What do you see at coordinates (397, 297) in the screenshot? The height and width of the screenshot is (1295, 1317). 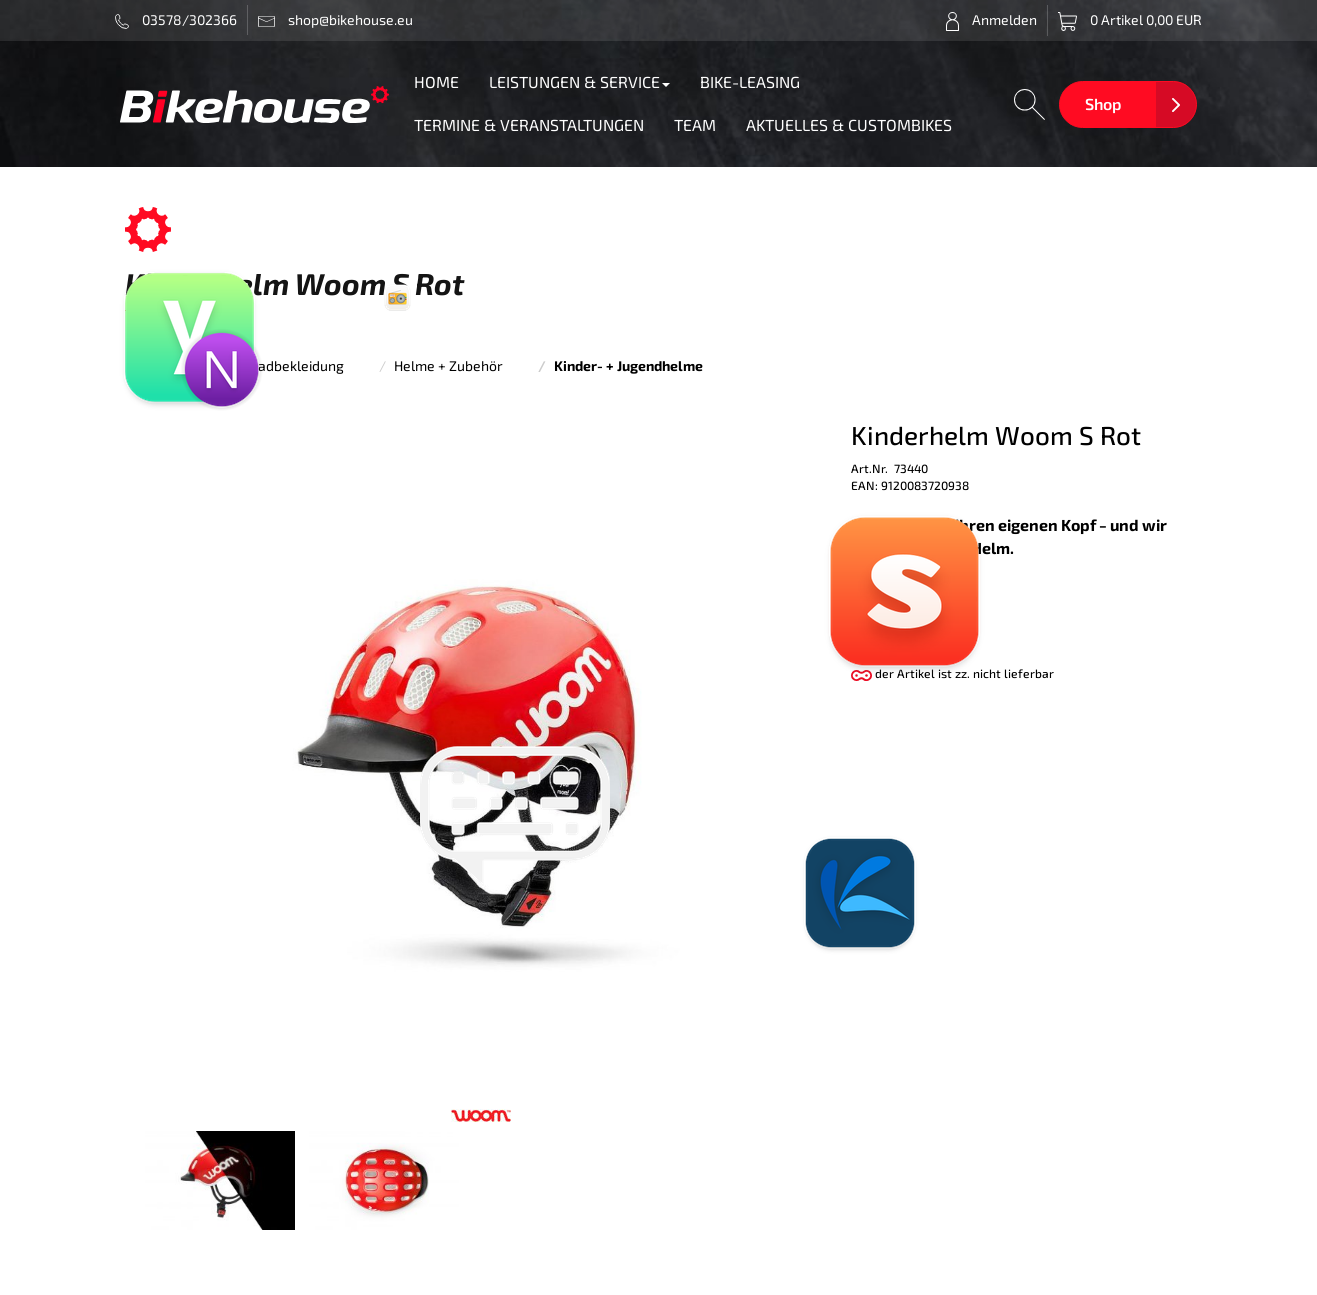 I see `open goodvibes internet radio app` at bounding box center [397, 297].